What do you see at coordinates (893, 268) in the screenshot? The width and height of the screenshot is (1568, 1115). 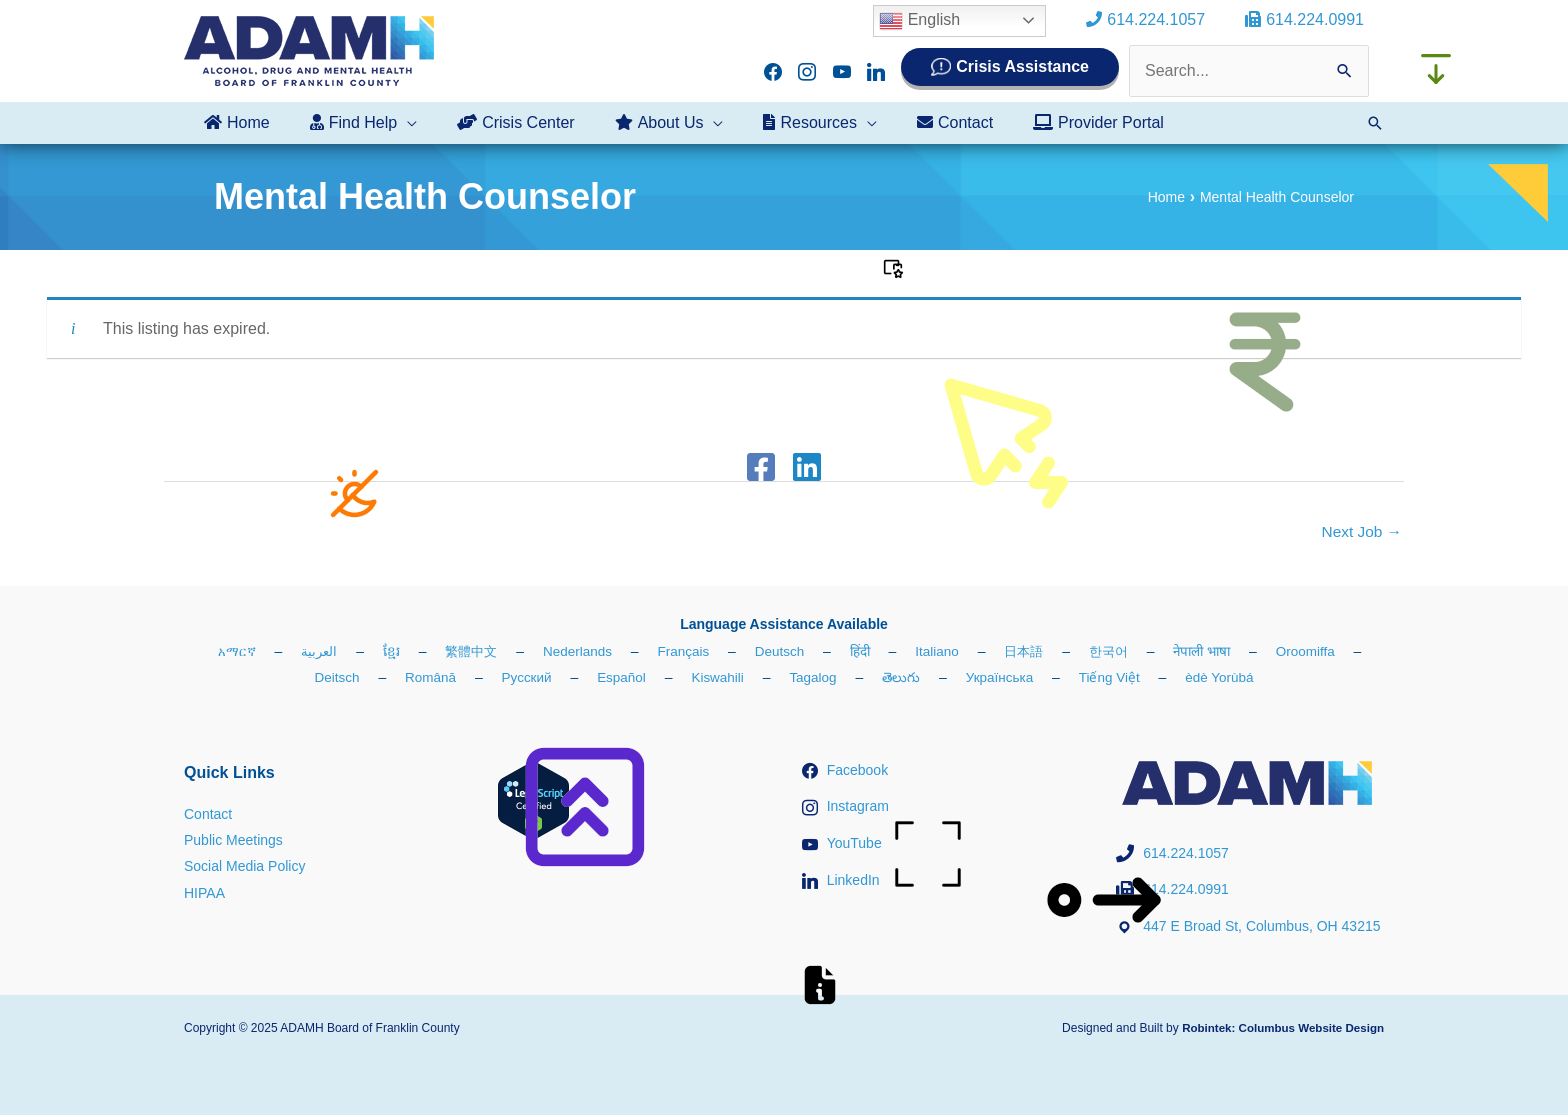 I see `favorite or star a connected device` at bounding box center [893, 268].